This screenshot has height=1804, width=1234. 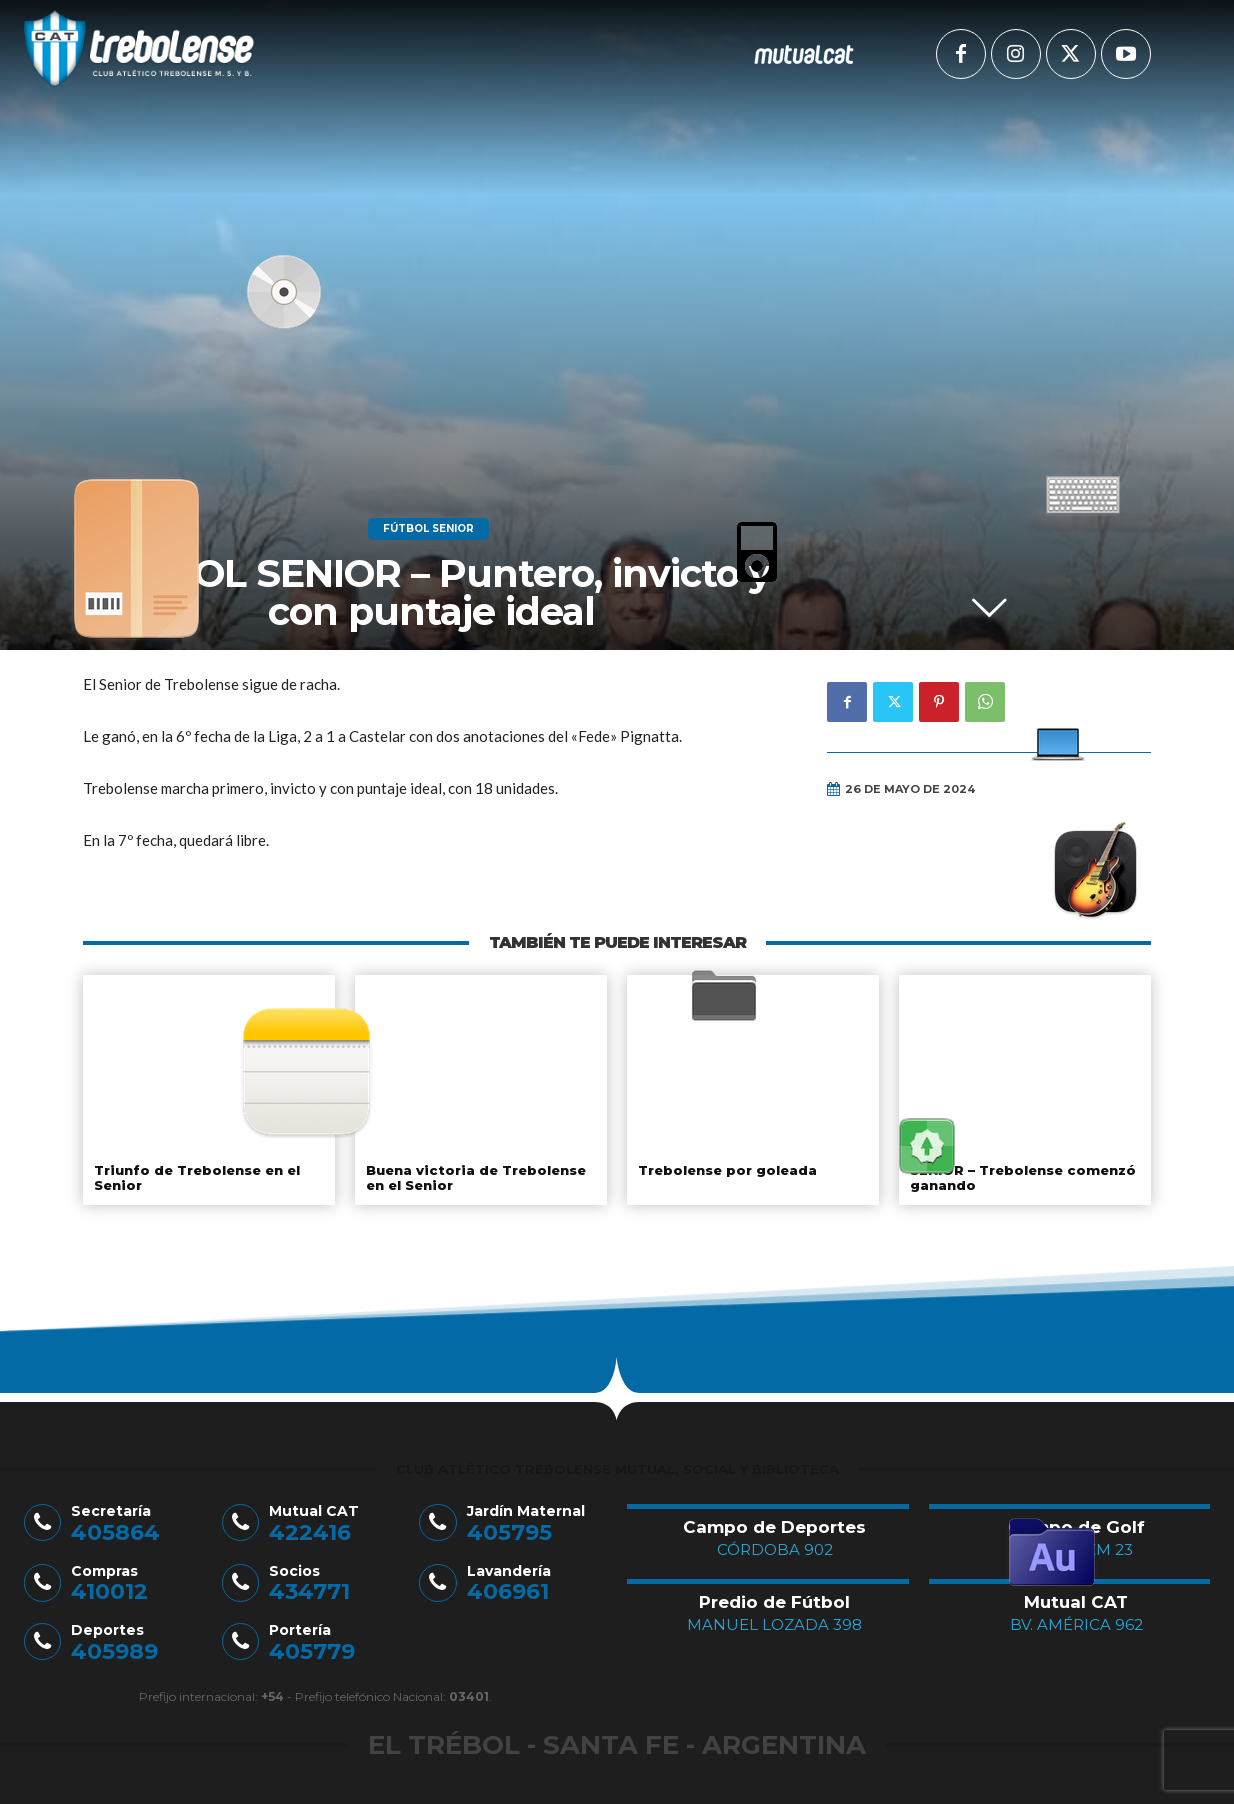 I want to click on indicates bluetooth keyboard connected, so click(x=1083, y=495).